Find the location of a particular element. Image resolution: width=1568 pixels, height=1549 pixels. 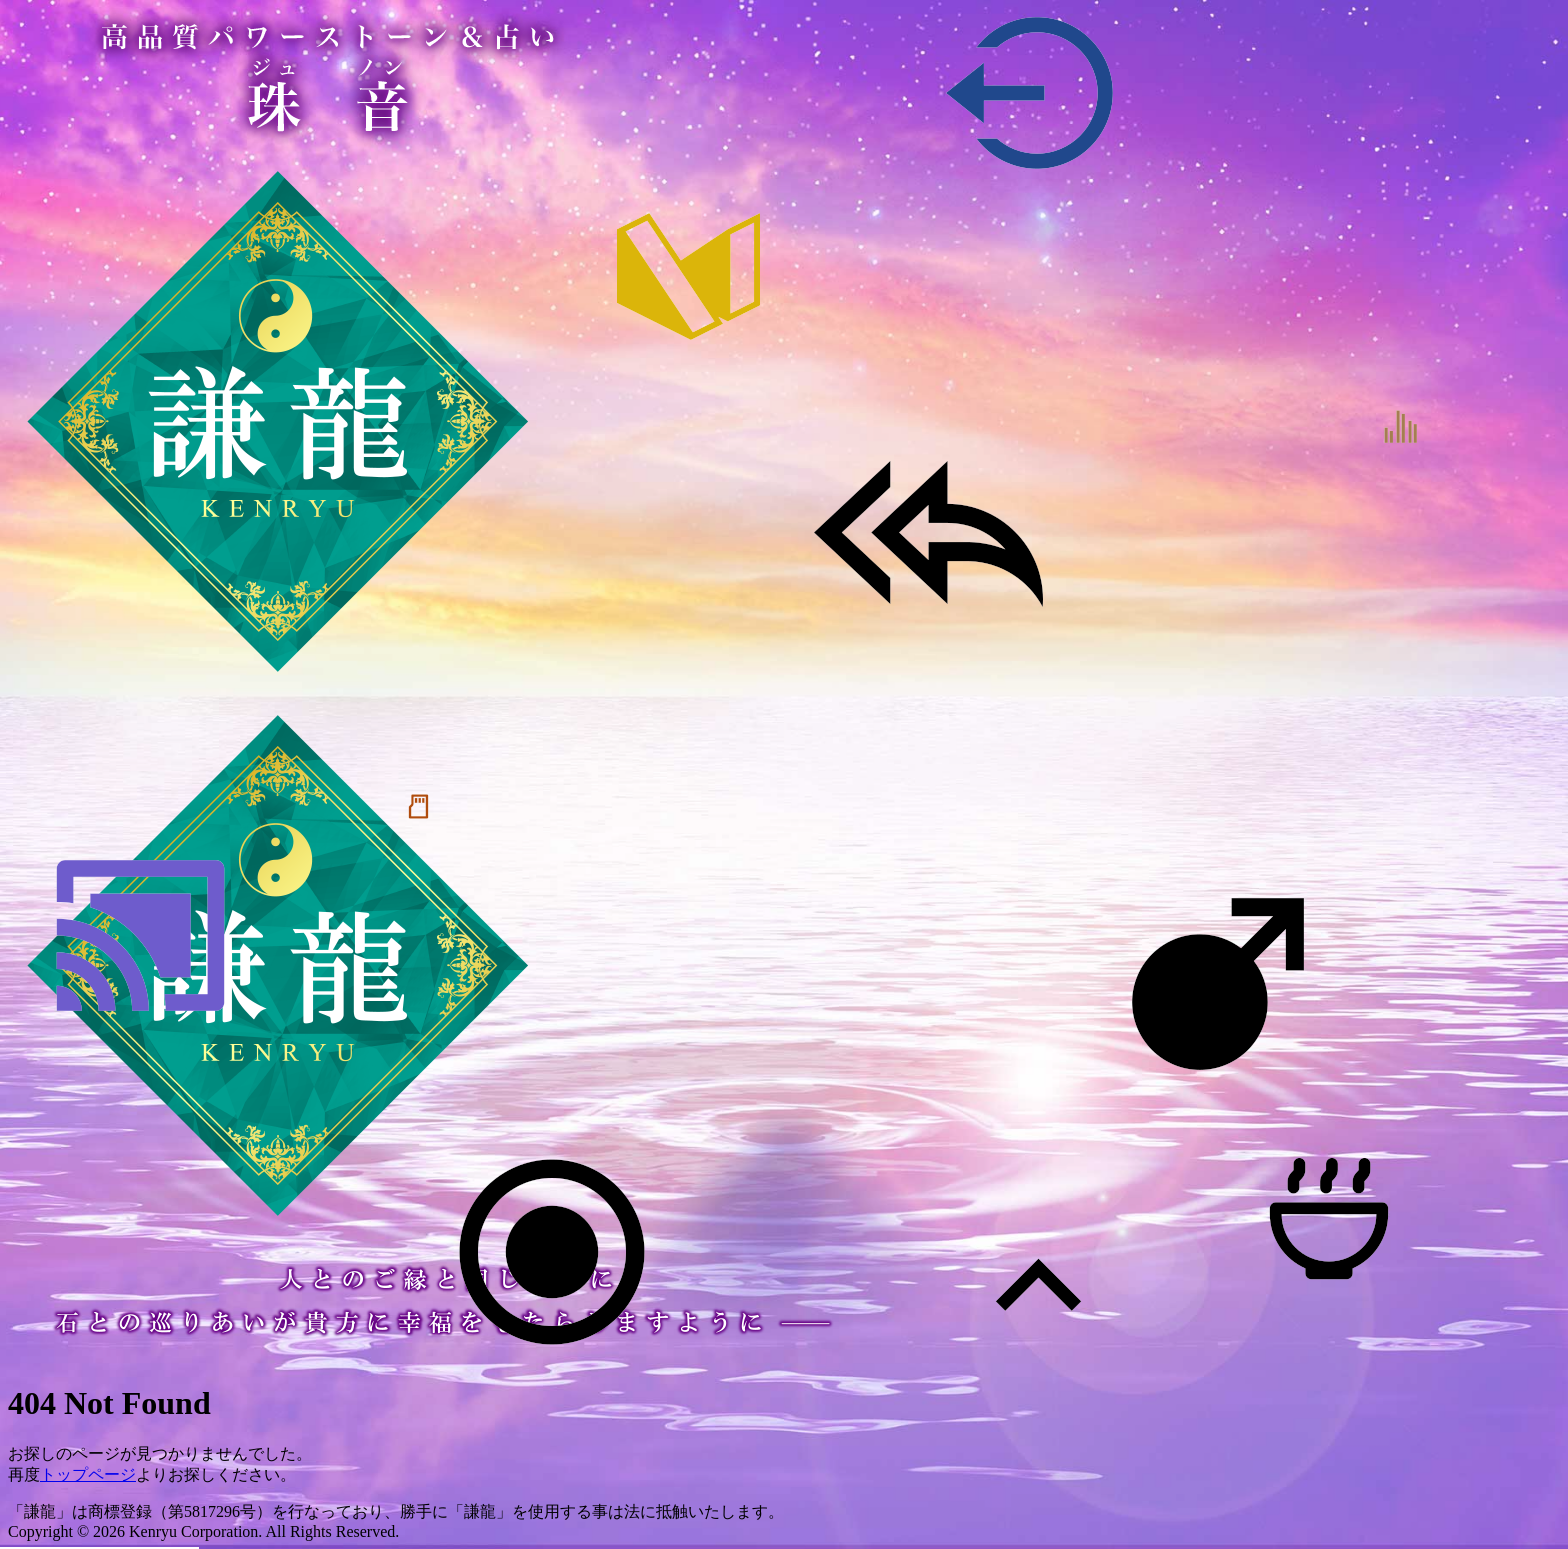

view grouped bar chart data is located at coordinates (1401, 427).